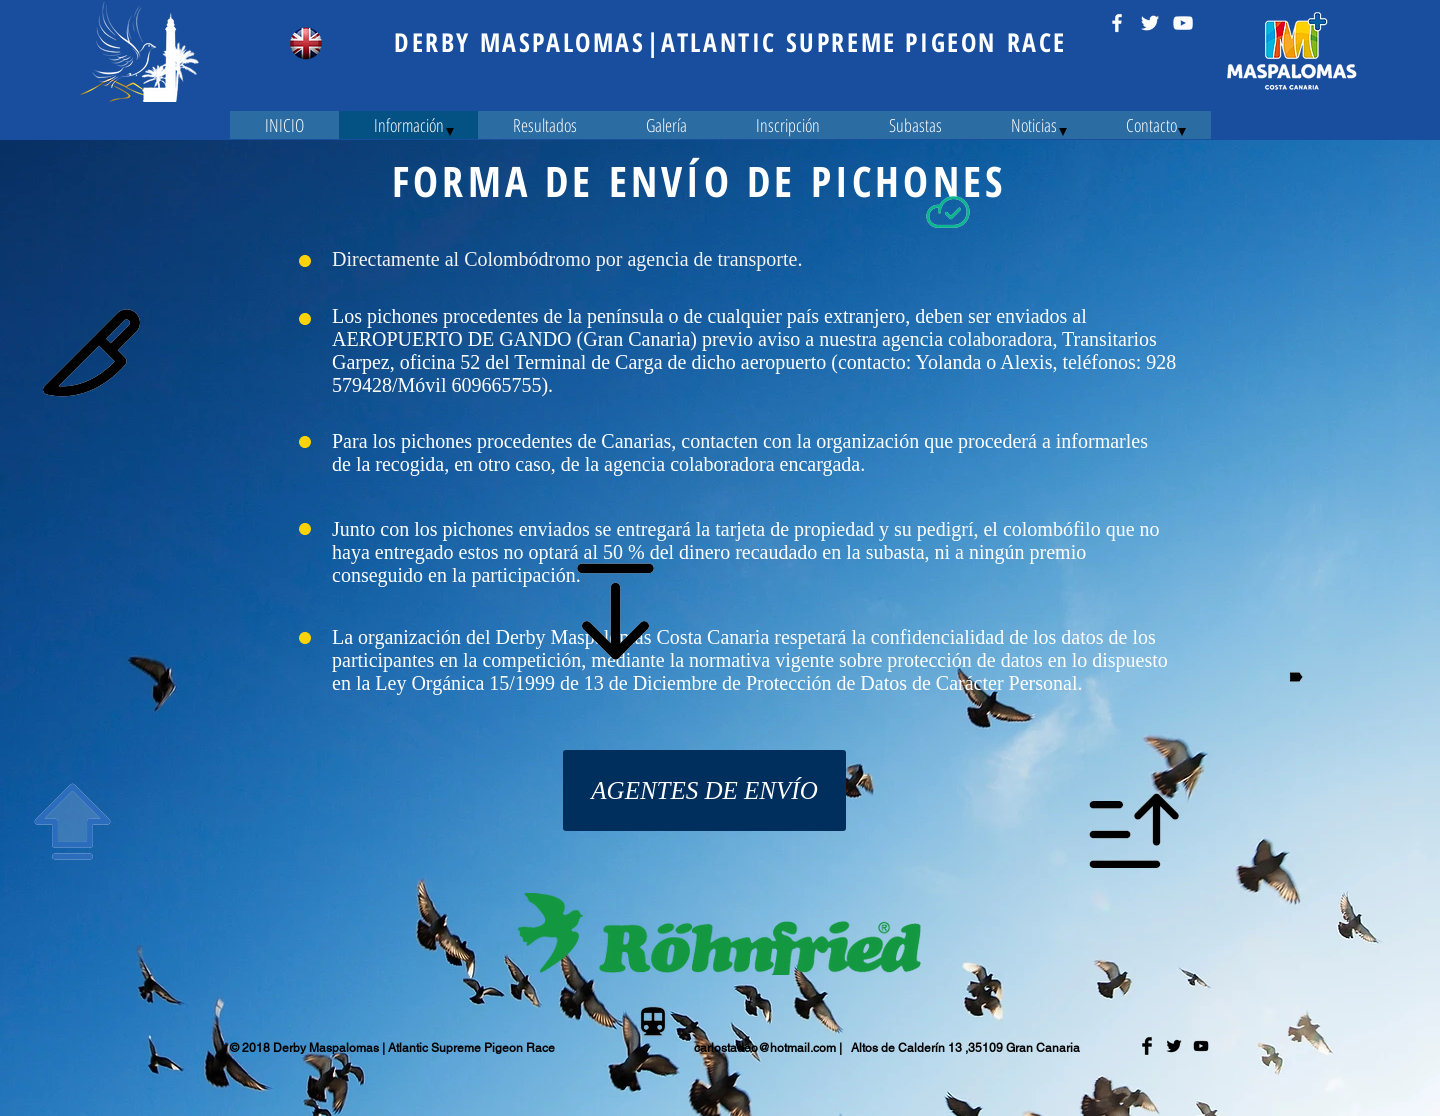 This screenshot has height=1116, width=1440. Describe the element at coordinates (1296, 677) in the screenshot. I see `add or manage labels for organization` at that location.